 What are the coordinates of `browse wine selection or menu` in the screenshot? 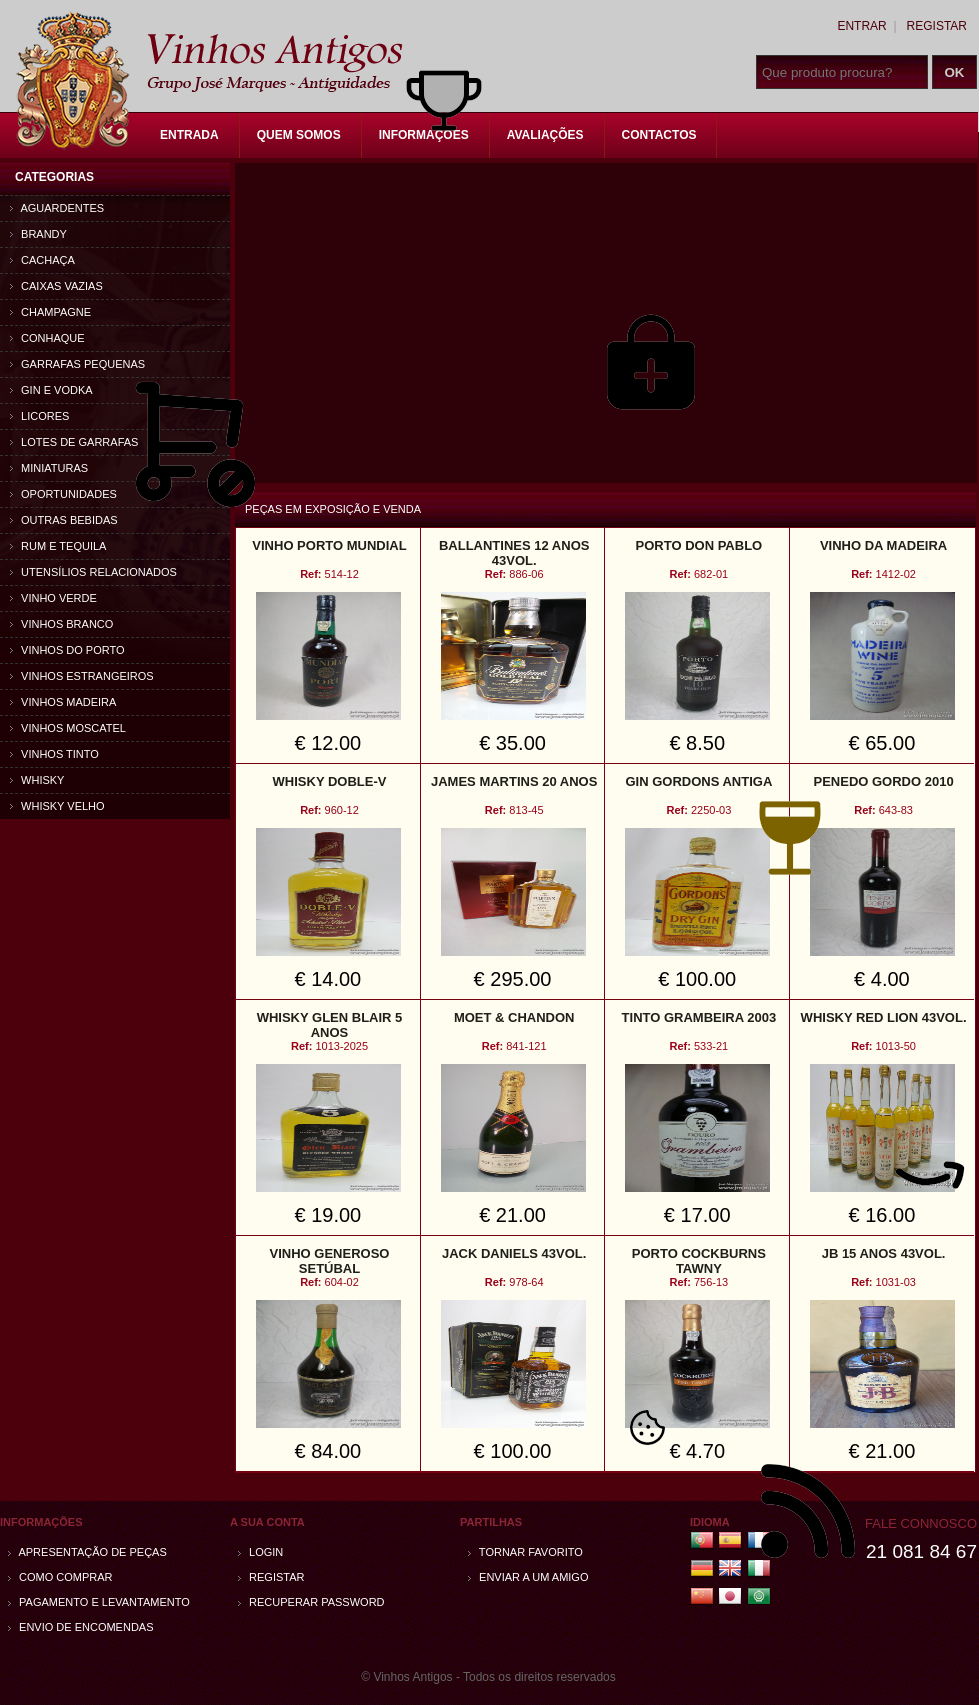 It's located at (790, 838).